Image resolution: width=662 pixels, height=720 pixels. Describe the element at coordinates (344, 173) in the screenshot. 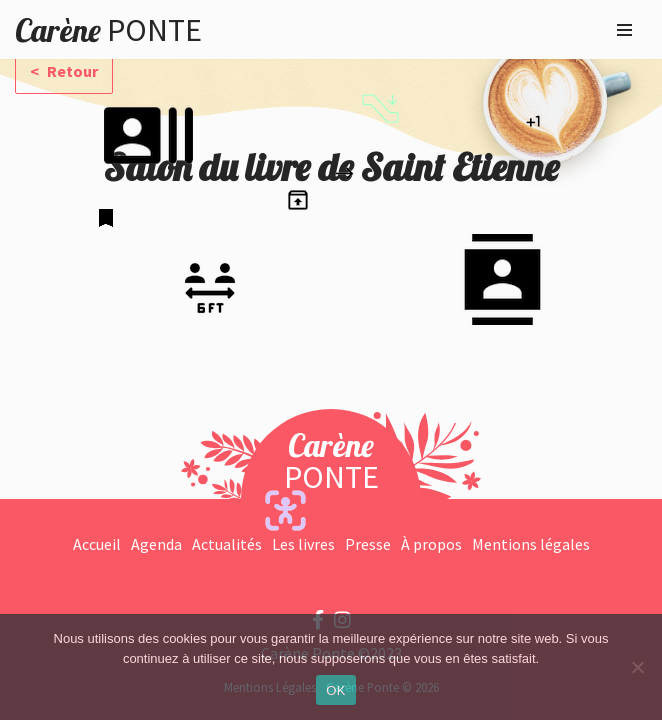

I see `navigate to the next item or screen` at that location.